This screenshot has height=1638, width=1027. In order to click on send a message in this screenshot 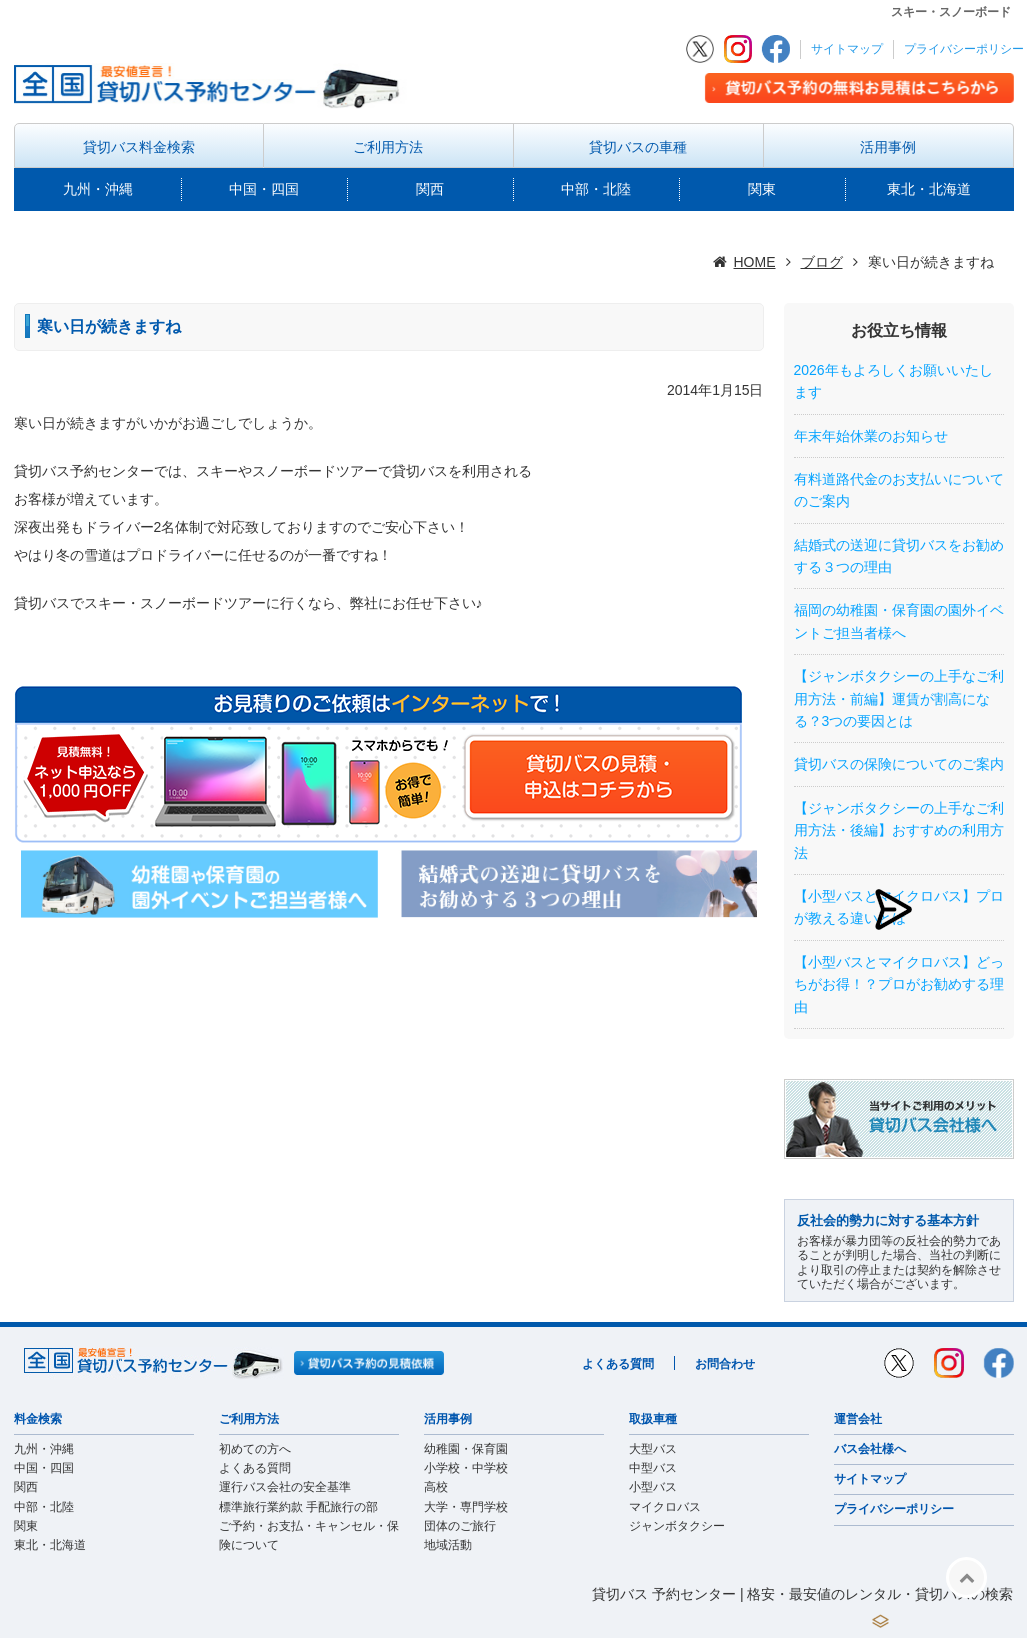, I will do `click(891, 909)`.